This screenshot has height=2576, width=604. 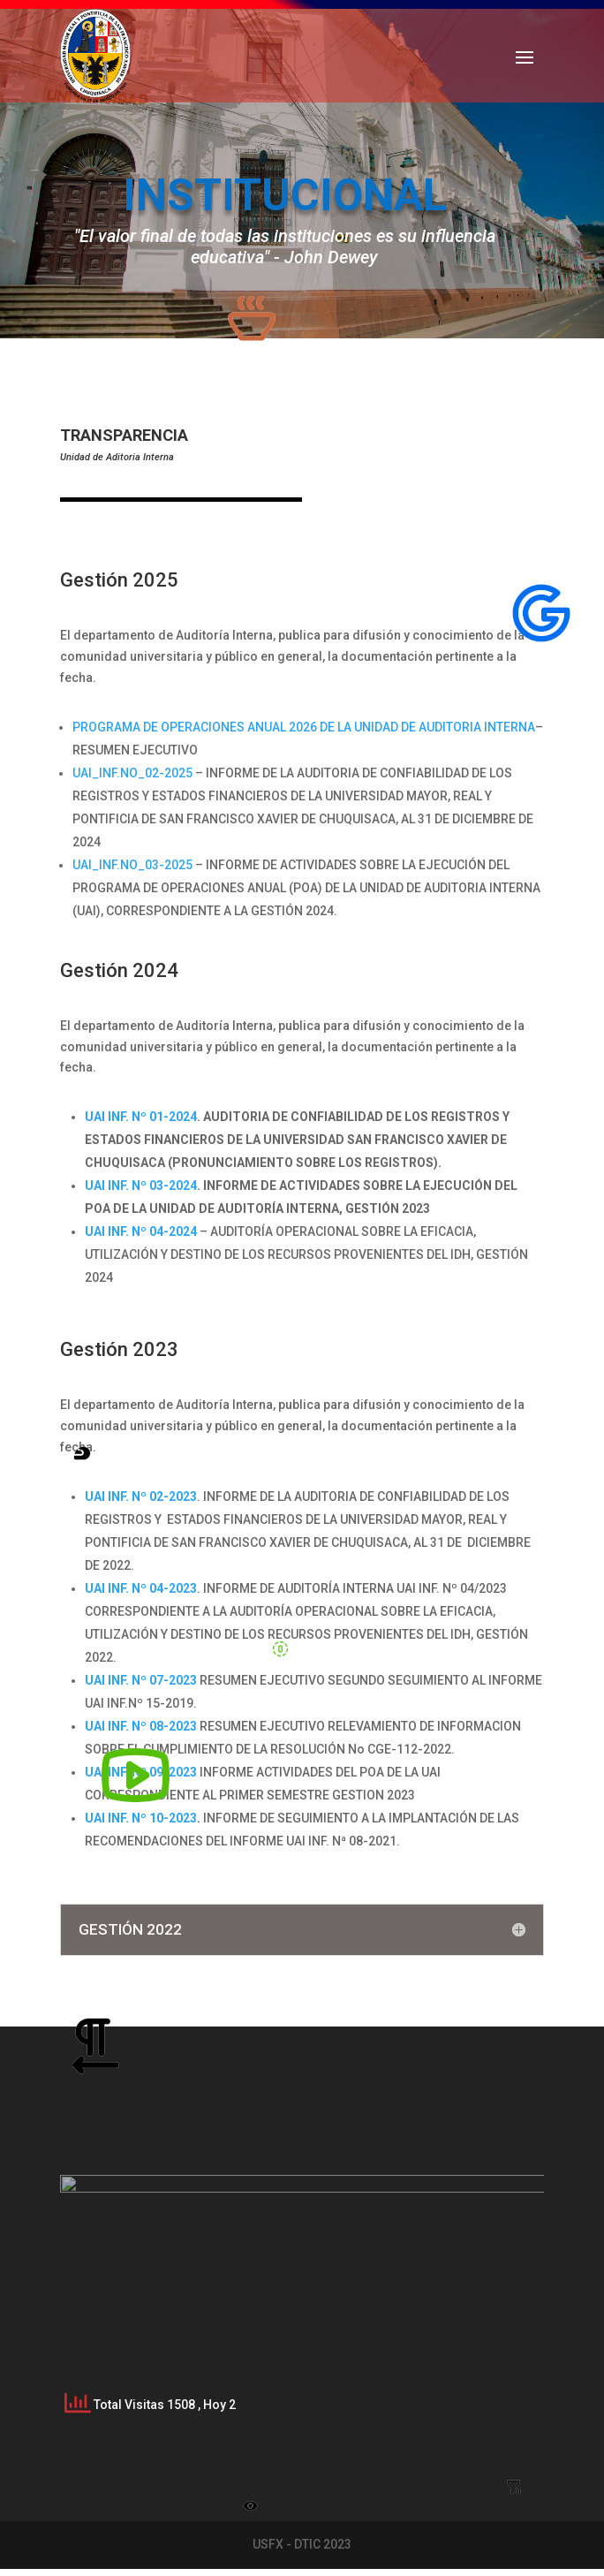 I want to click on switch text direction to right-to-left, so click(x=95, y=2044).